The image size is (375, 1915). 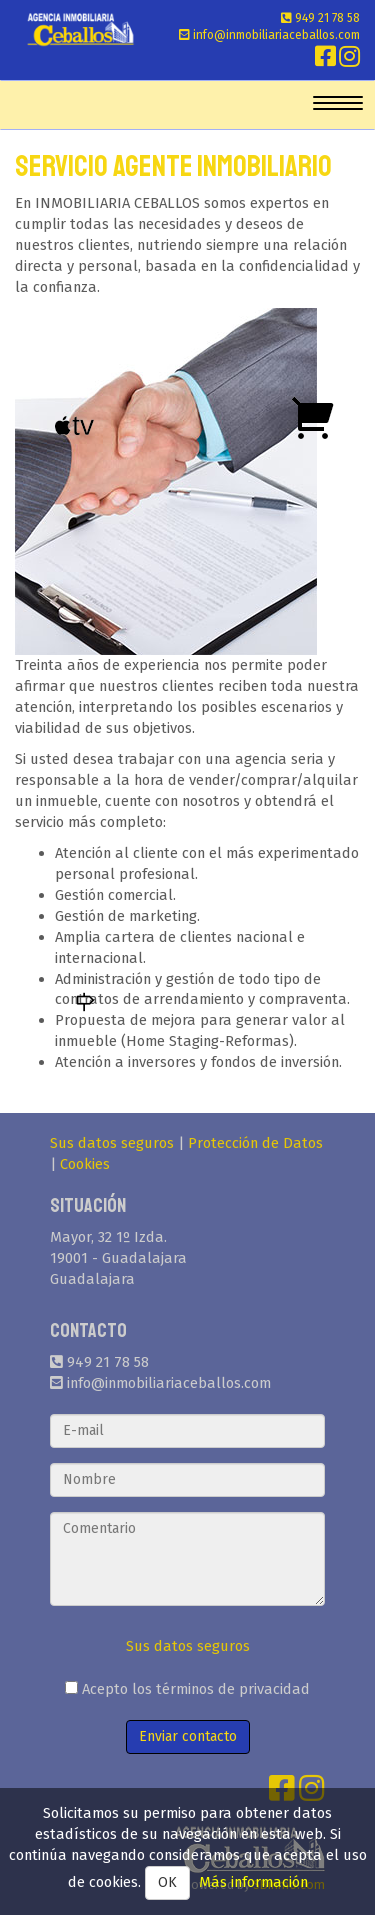 What do you see at coordinates (74, 425) in the screenshot?
I see `open the Apple TV app` at bounding box center [74, 425].